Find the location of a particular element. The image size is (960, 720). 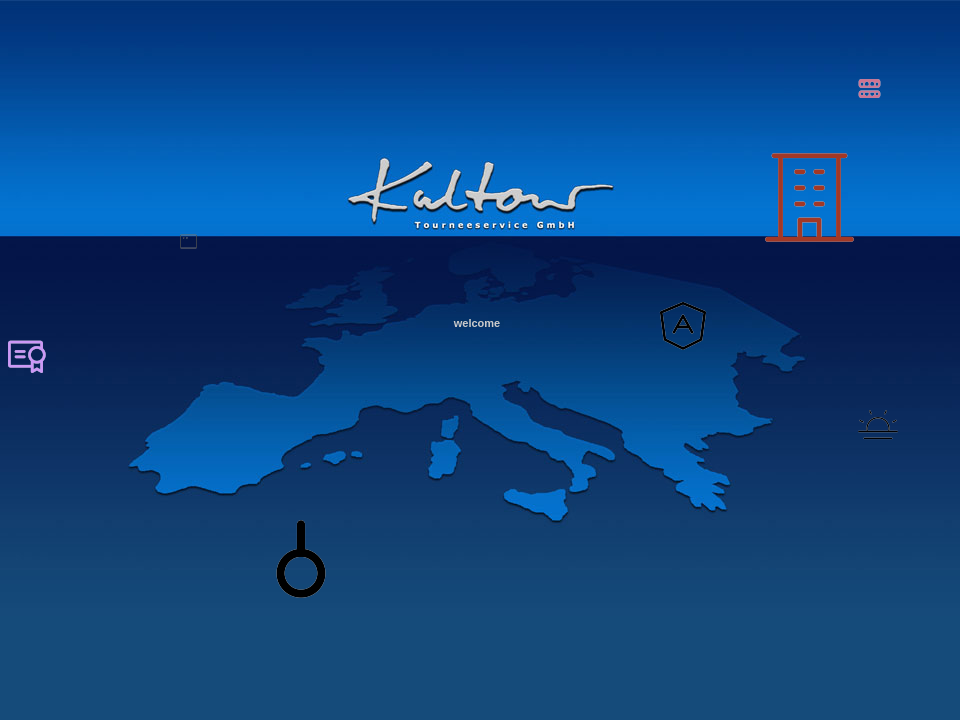

access dental or oral health features is located at coordinates (869, 88).